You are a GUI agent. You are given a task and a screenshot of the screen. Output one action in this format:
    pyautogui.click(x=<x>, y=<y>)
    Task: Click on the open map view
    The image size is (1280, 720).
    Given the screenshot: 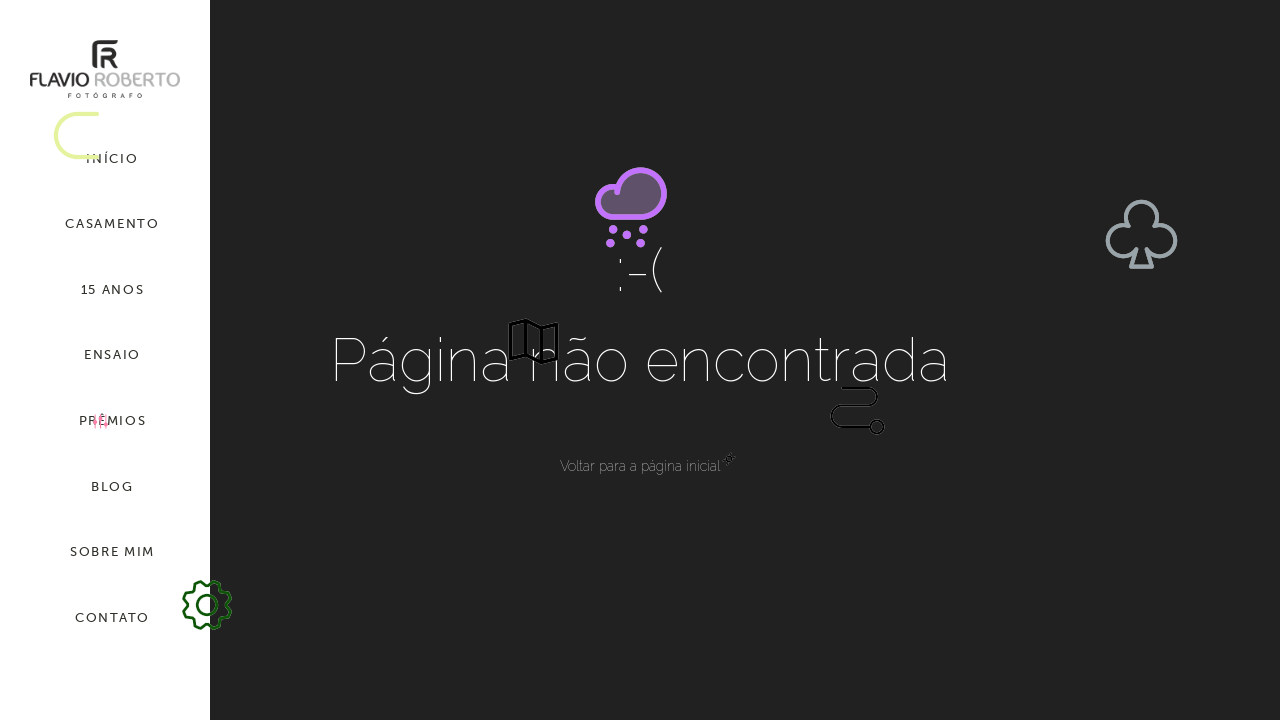 What is the action you would take?
    pyautogui.click(x=533, y=341)
    